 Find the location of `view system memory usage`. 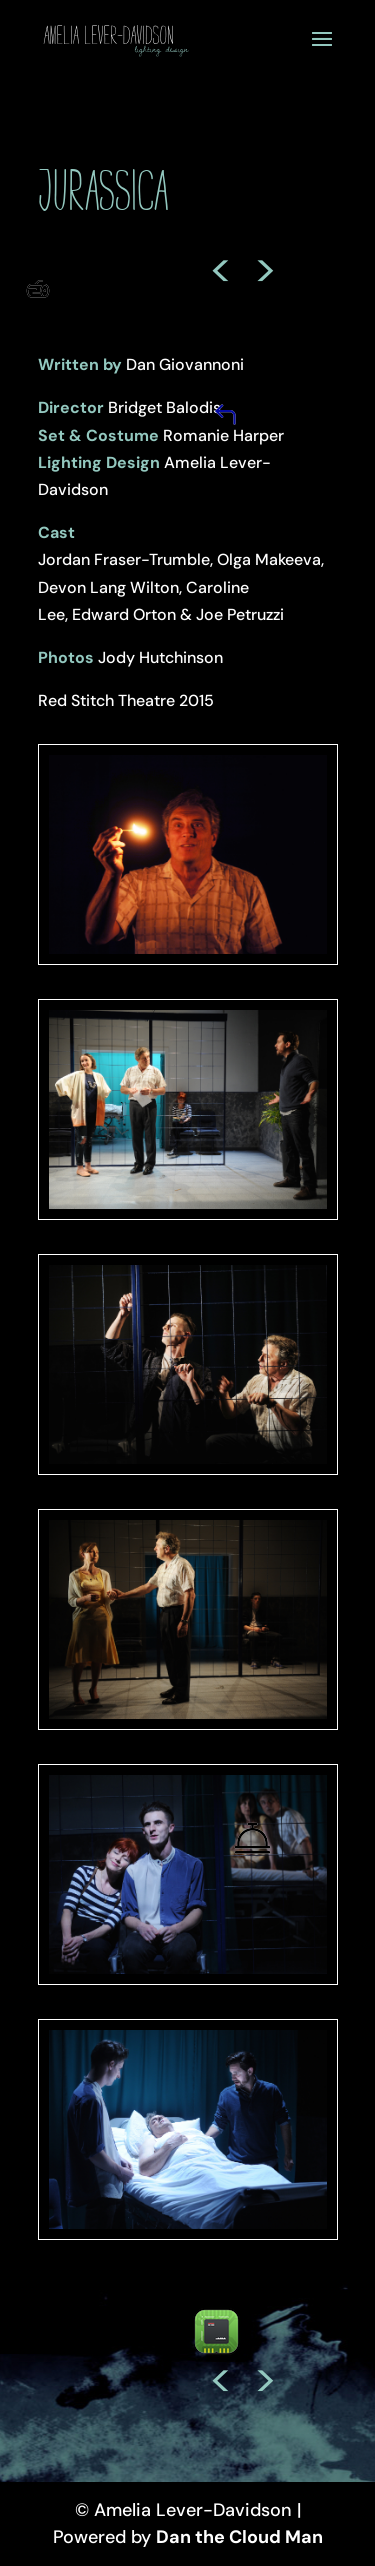

view system memory usage is located at coordinates (216, 2331).